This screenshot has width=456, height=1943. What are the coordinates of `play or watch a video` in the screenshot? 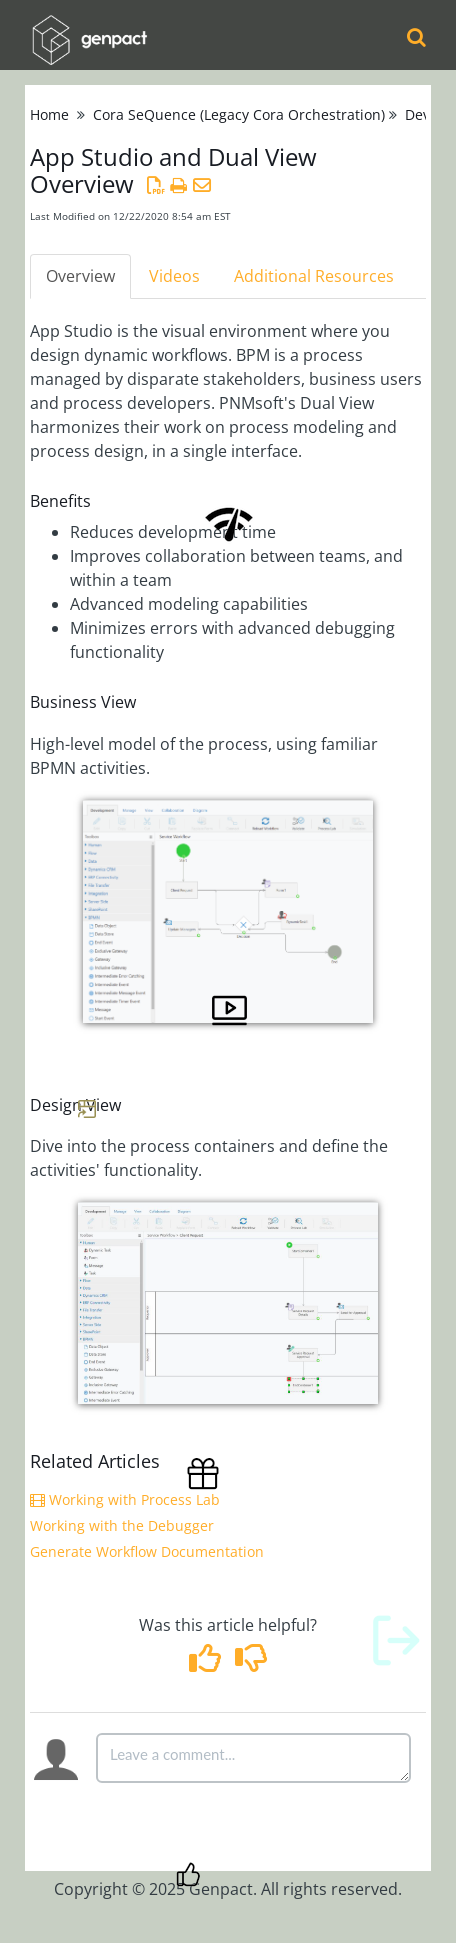 It's located at (229, 1010).